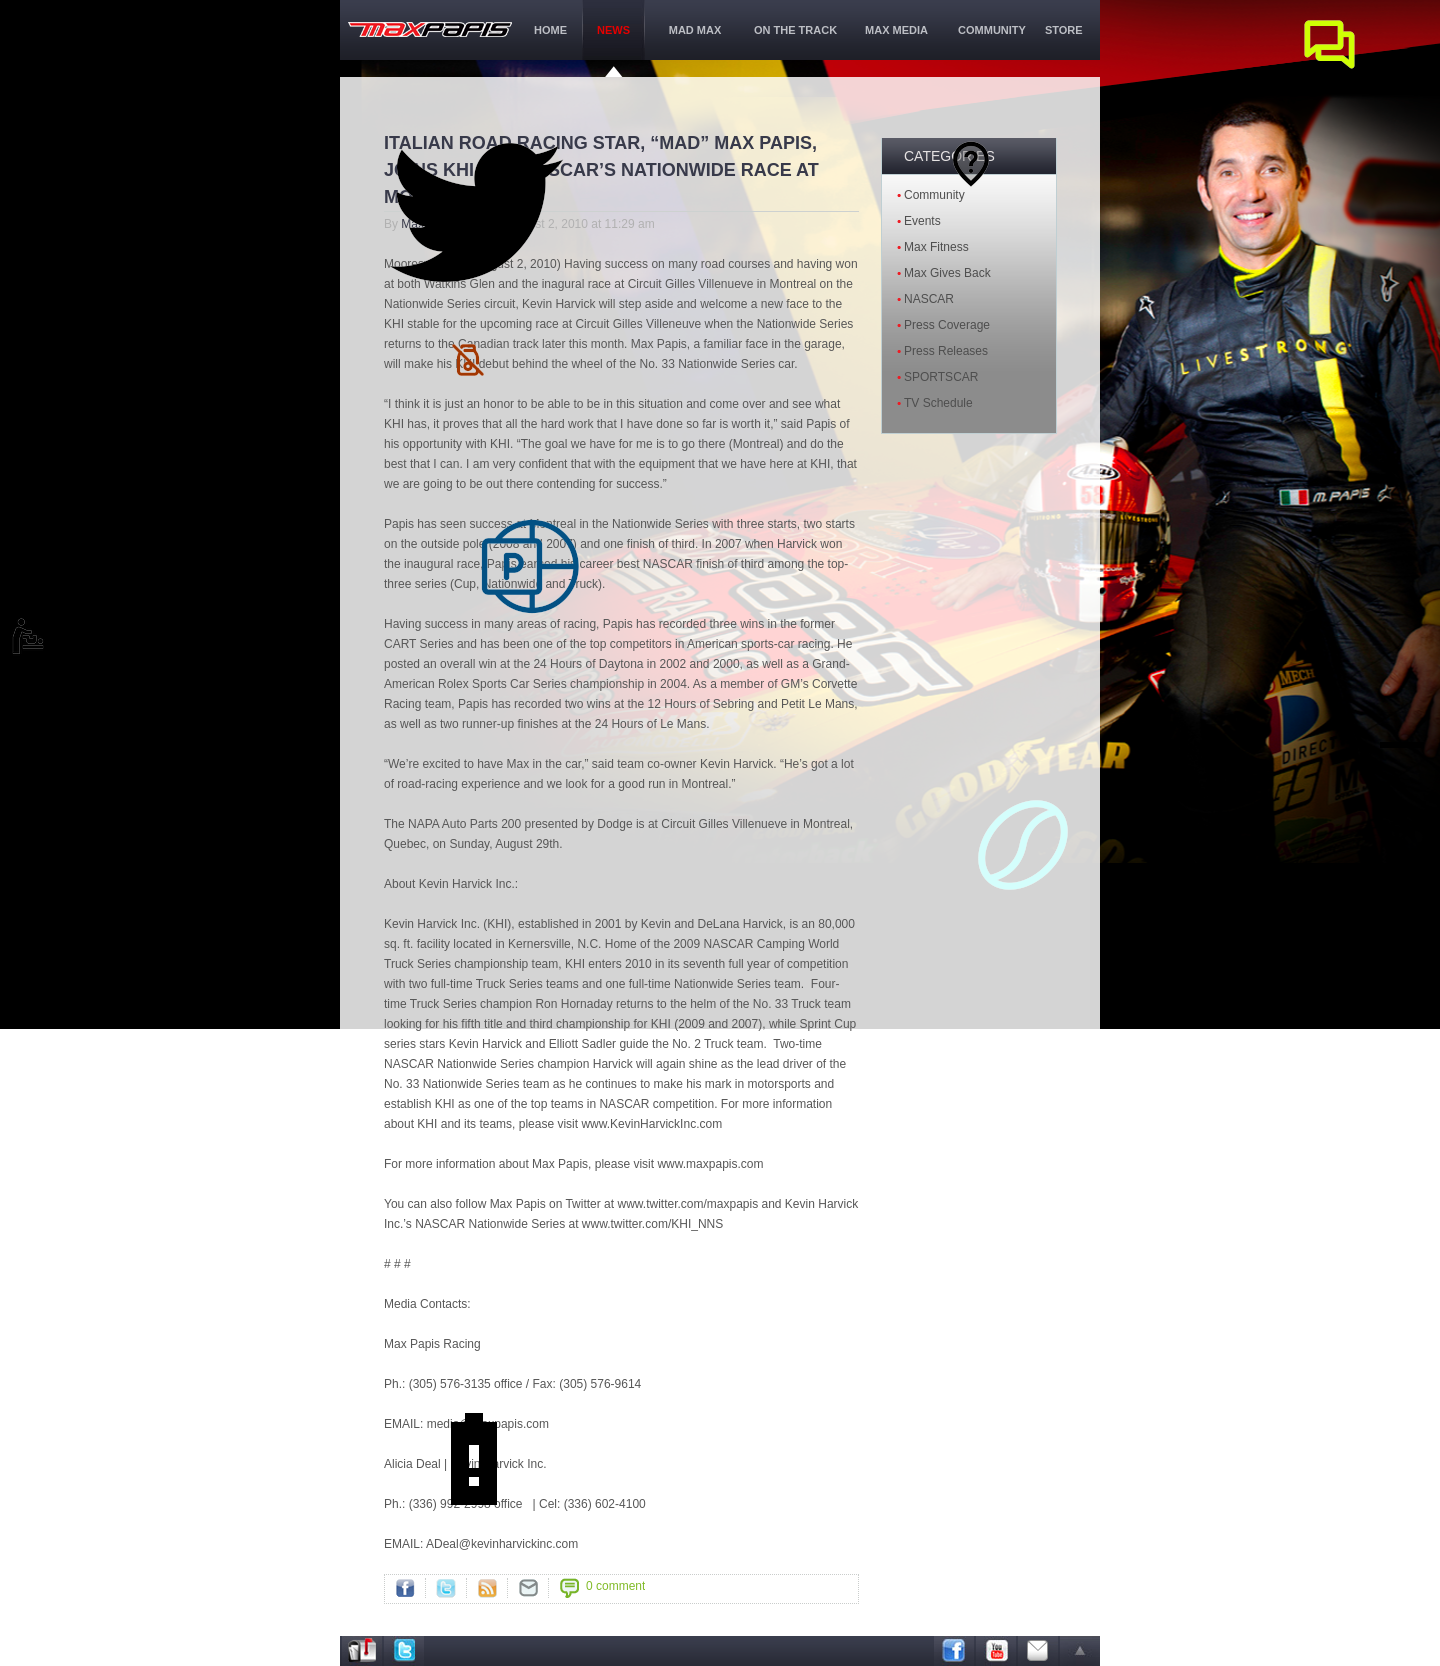  What do you see at coordinates (1329, 43) in the screenshot?
I see `open your conversations` at bounding box center [1329, 43].